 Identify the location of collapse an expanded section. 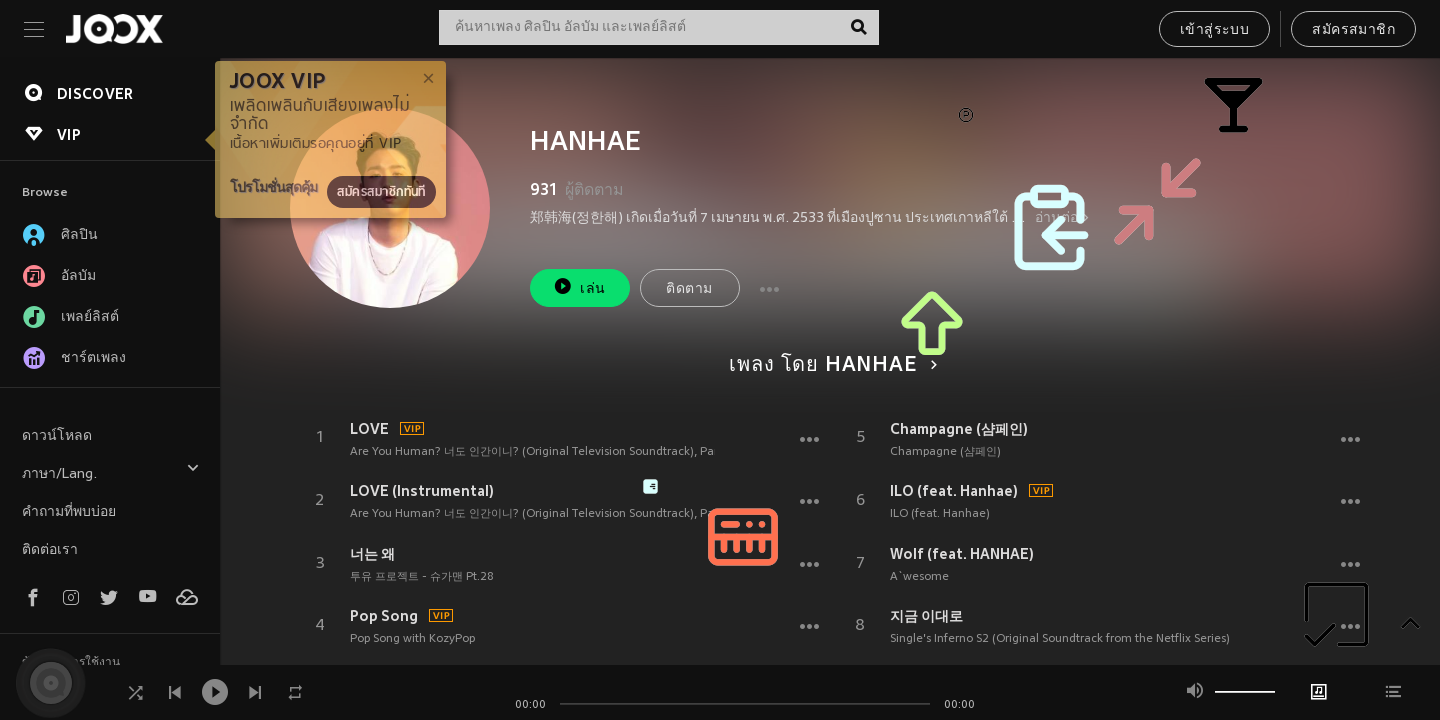
(1410, 623).